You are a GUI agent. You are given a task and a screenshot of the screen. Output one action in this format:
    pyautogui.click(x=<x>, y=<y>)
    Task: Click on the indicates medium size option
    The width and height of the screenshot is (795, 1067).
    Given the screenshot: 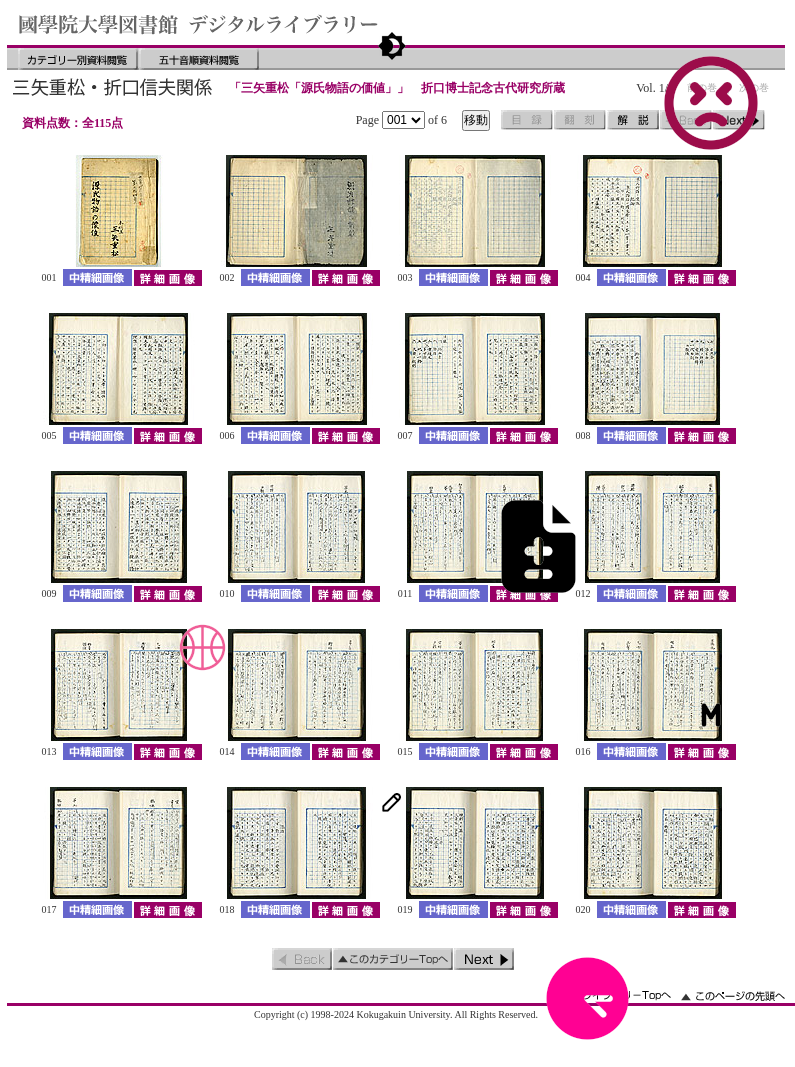 What is the action you would take?
    pyautogui.click(x=711, y=715)
    